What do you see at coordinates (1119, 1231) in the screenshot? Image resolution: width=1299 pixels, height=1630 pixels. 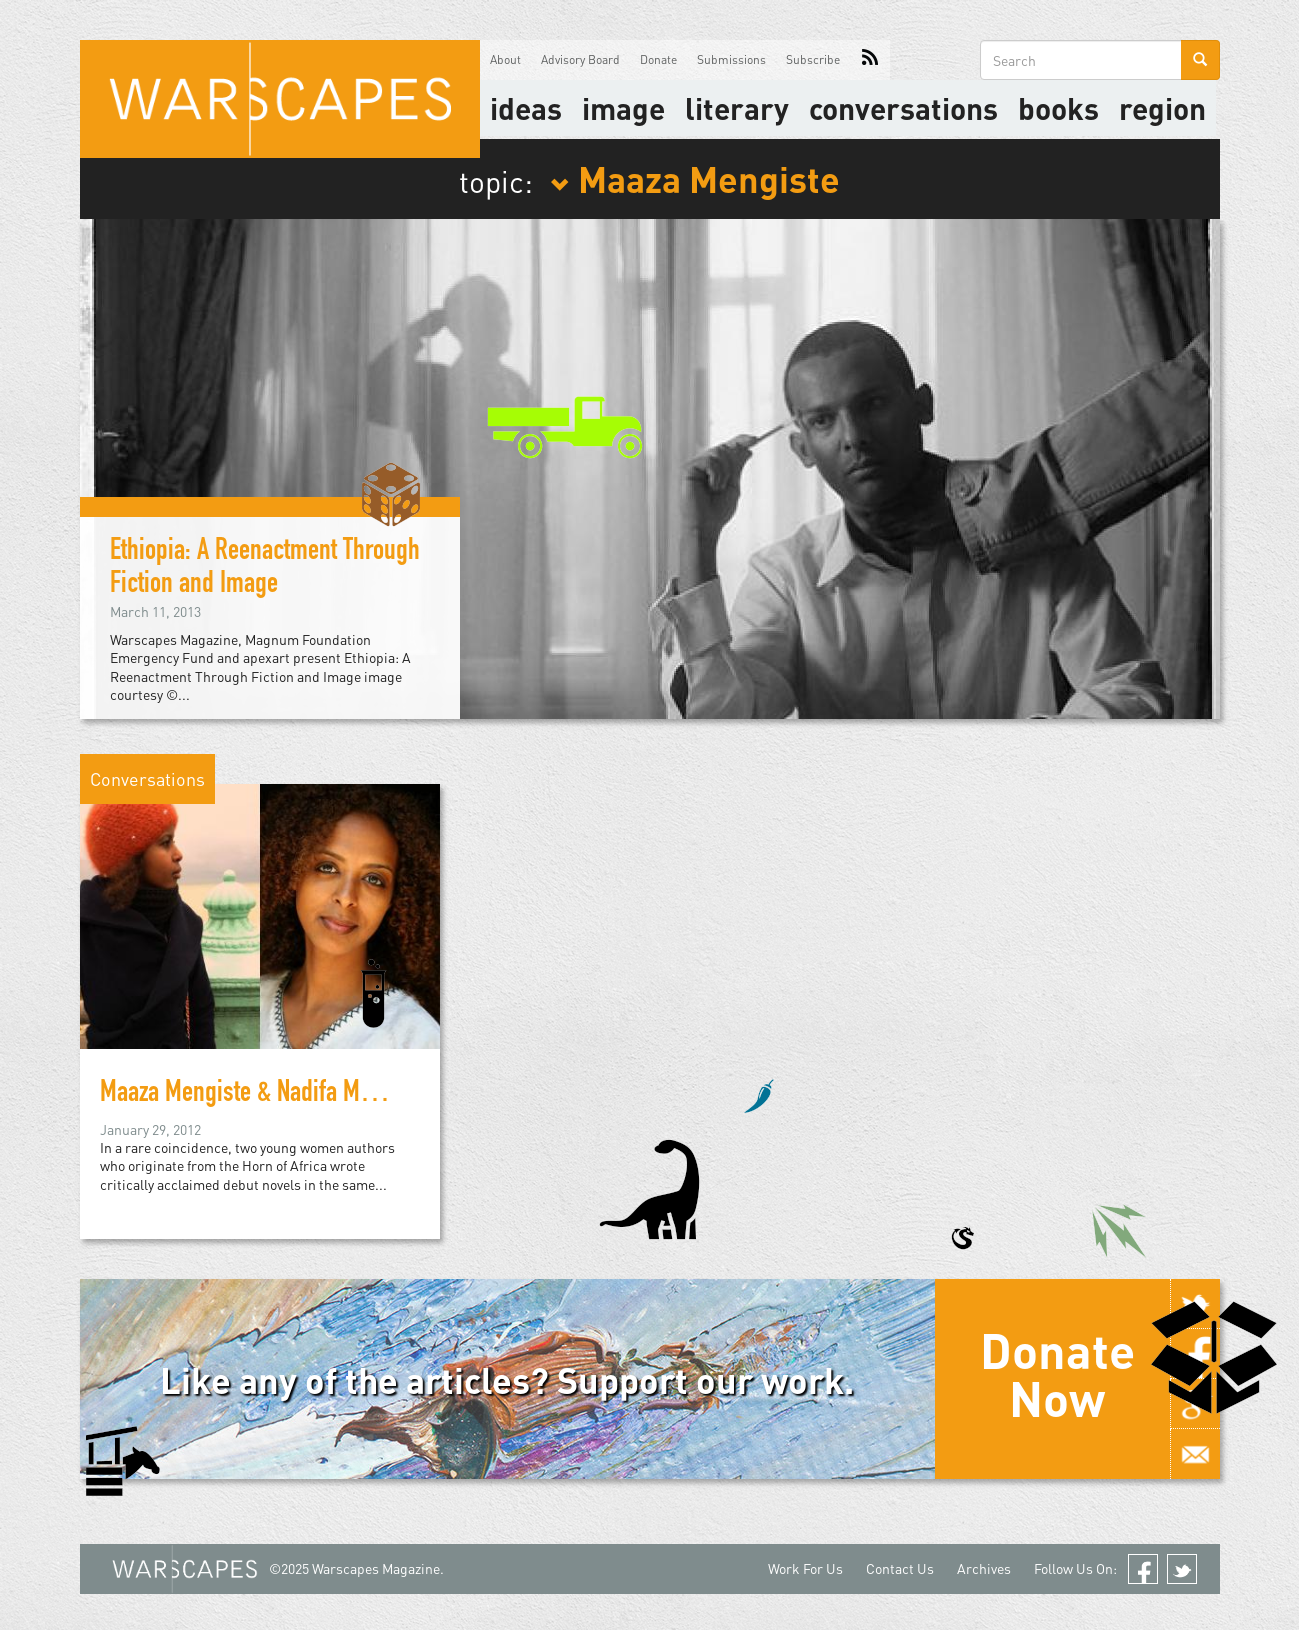 I see `indicates lightning or electrical storm warning` at bounding box center [1119, 1231].